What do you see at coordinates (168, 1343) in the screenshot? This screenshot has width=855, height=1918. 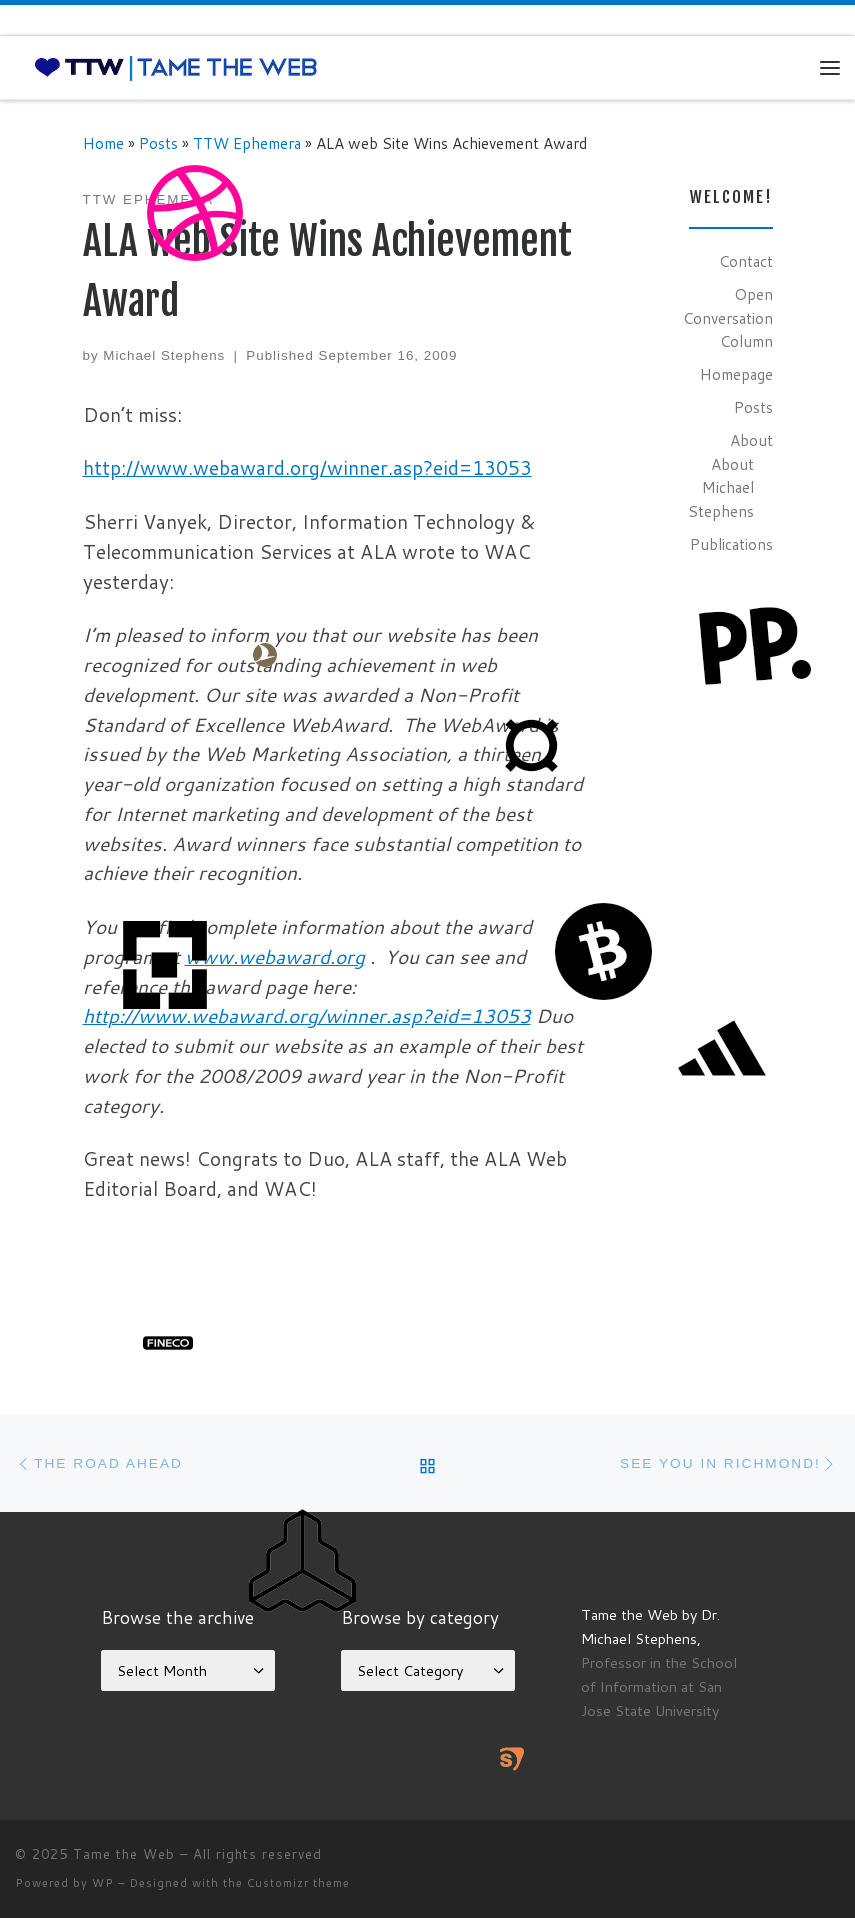 I see `open the Fineco banking app` at bounding box center [168, 1343].